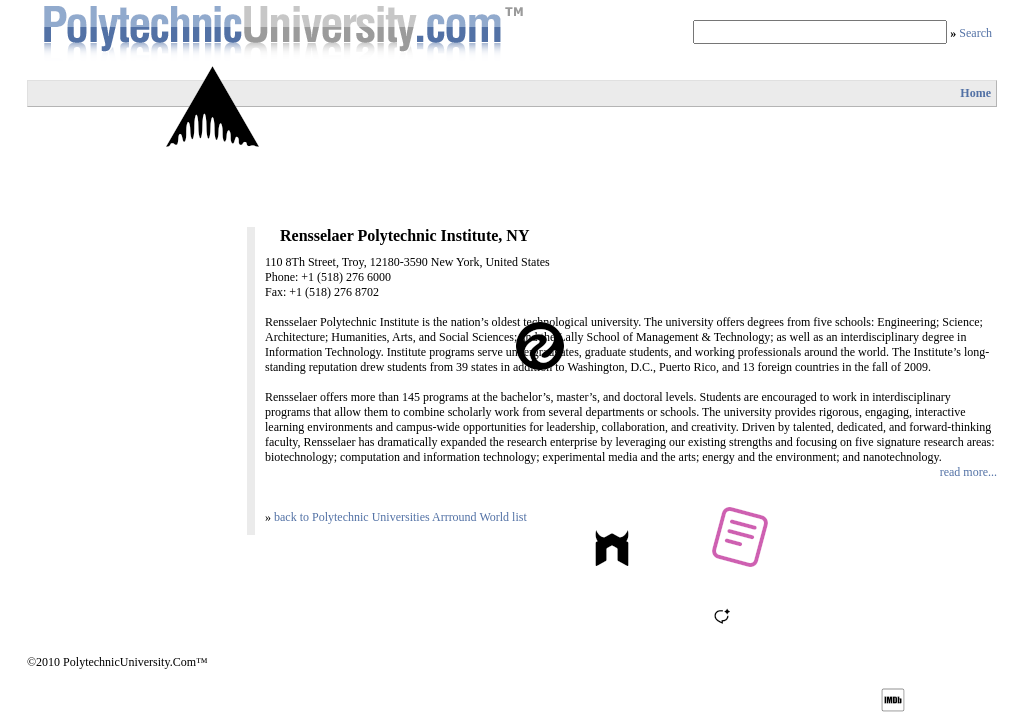 The image size is (1024, 720). I want to click on open the IMDb app or website, so click(893, 700).